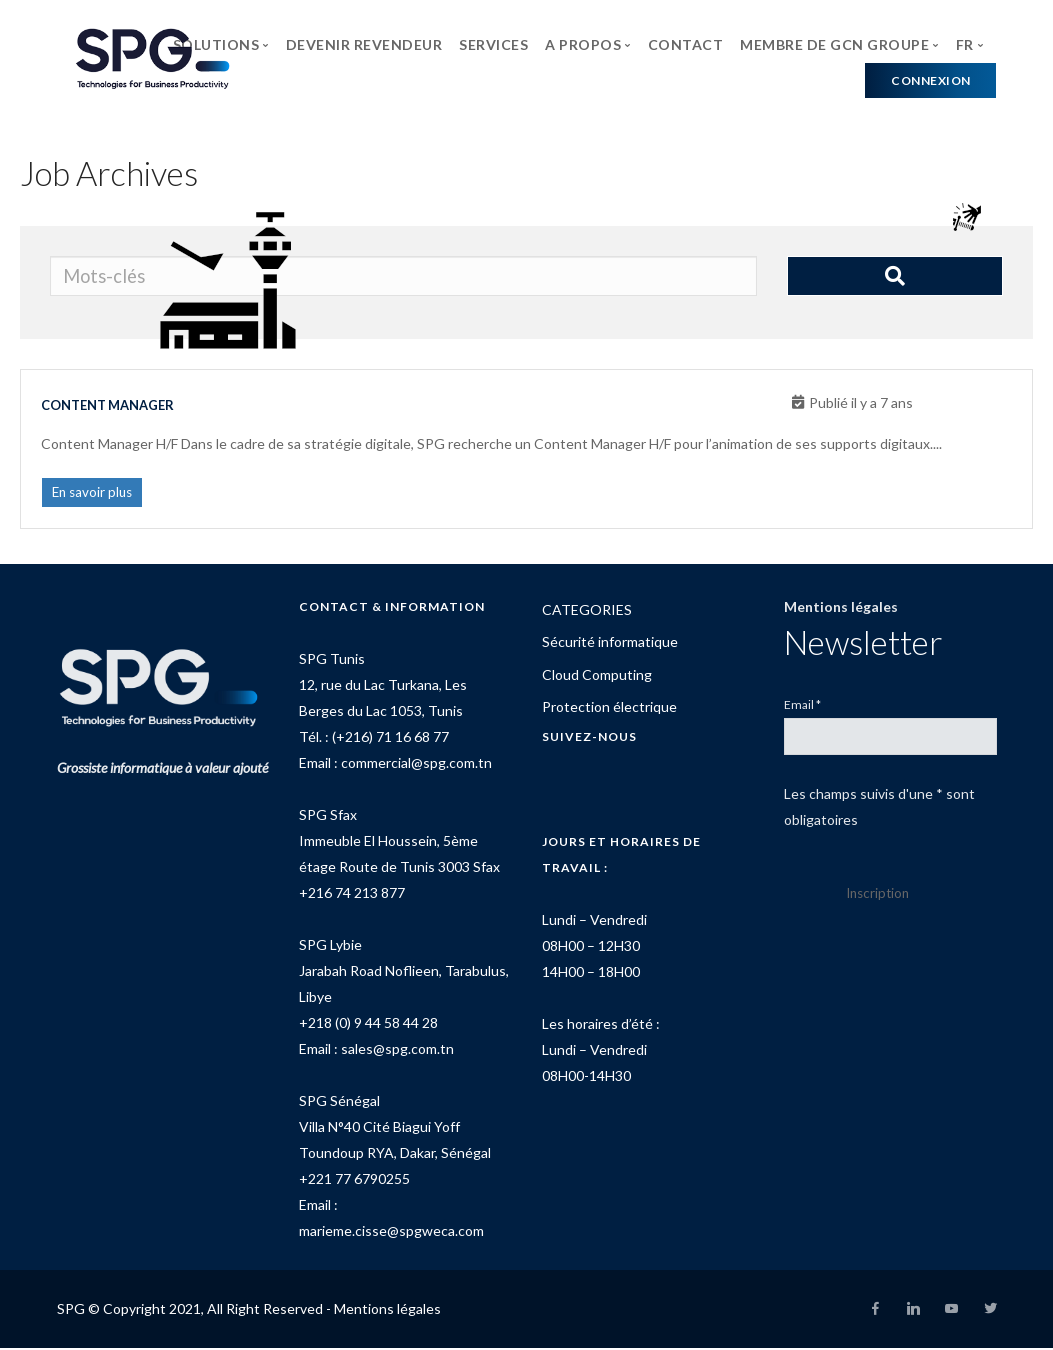 Image resolution: width=1053 pixels, height=1350 pixels. I want to click on access airport or flight management features, so click(228, 281).